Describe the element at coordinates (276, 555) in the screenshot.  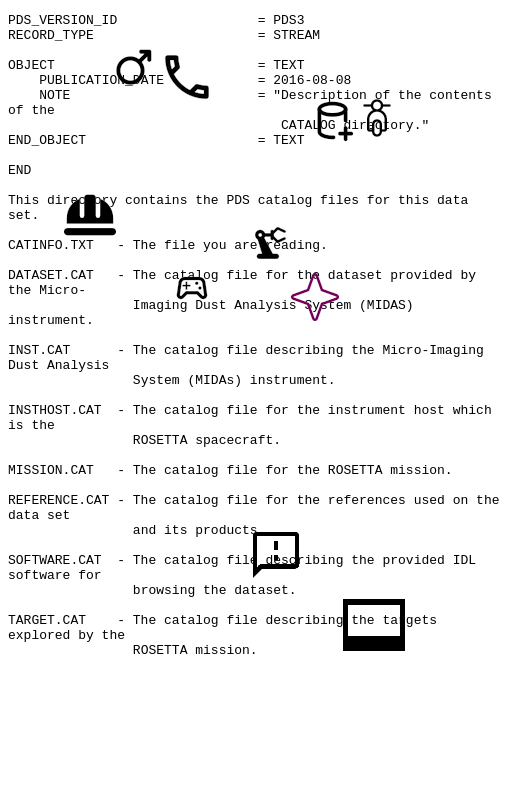
I see `submit feedback or report an issue` at that location.